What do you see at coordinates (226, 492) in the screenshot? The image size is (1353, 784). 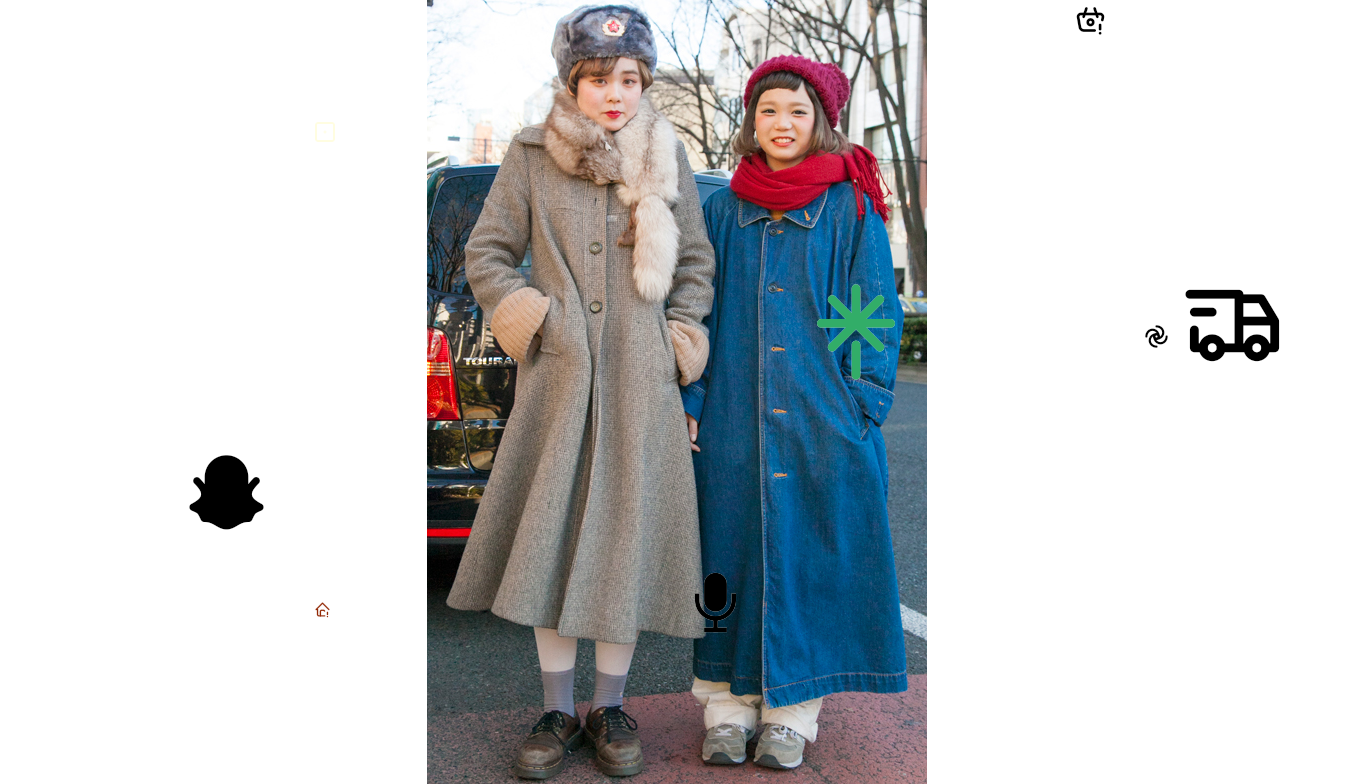 I see `open snapchat` at bounding box center [226, 492].